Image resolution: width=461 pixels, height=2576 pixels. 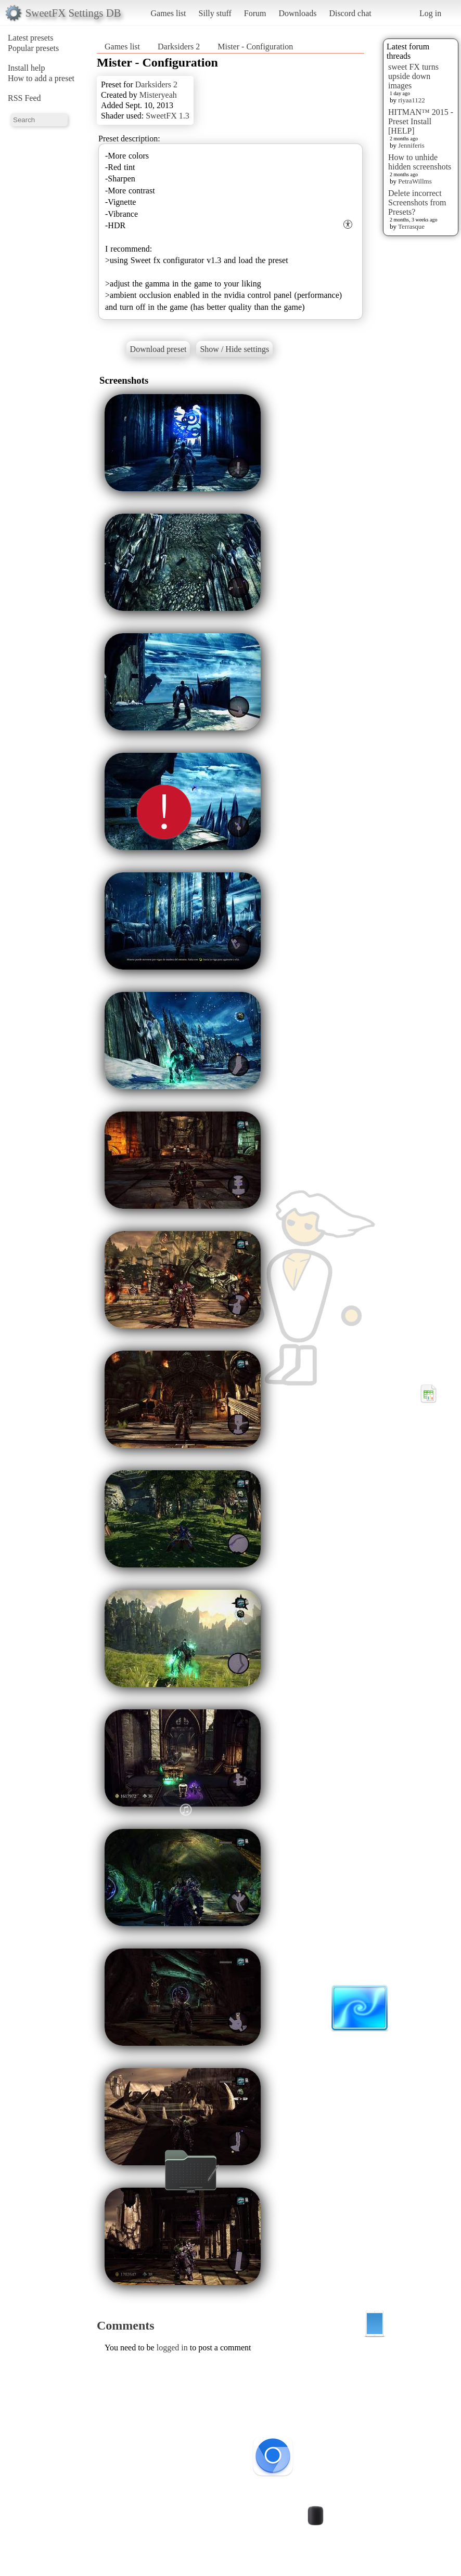 I want to click on apple homepod smart speaker device, so click(x=315, y=2516).